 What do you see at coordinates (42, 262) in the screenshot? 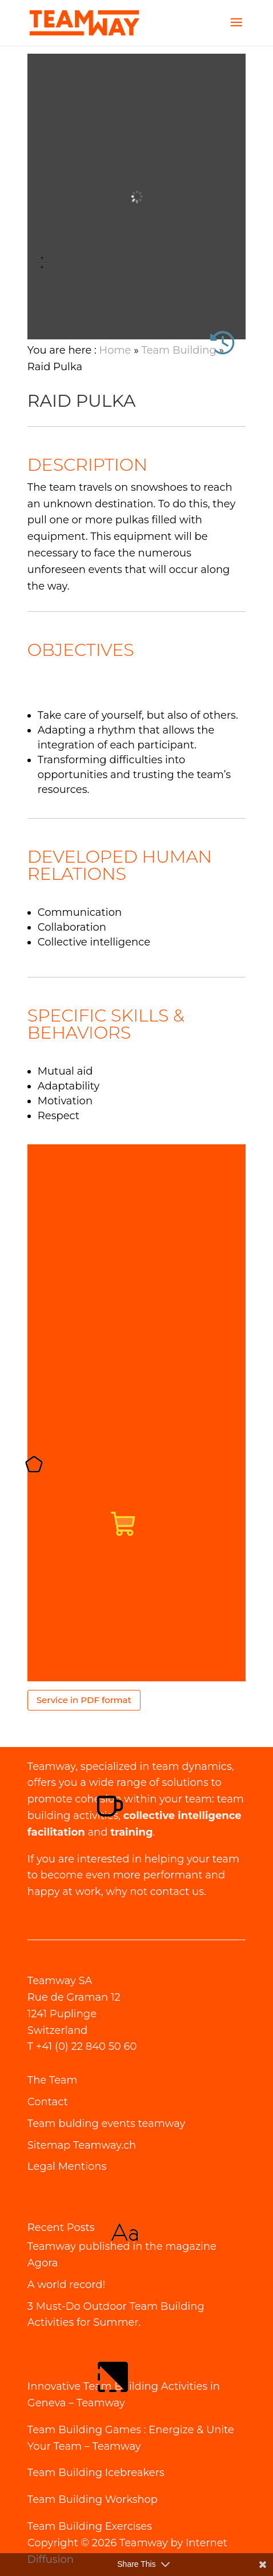
I see `expand collapsed content` at bounding box center [42, 262].